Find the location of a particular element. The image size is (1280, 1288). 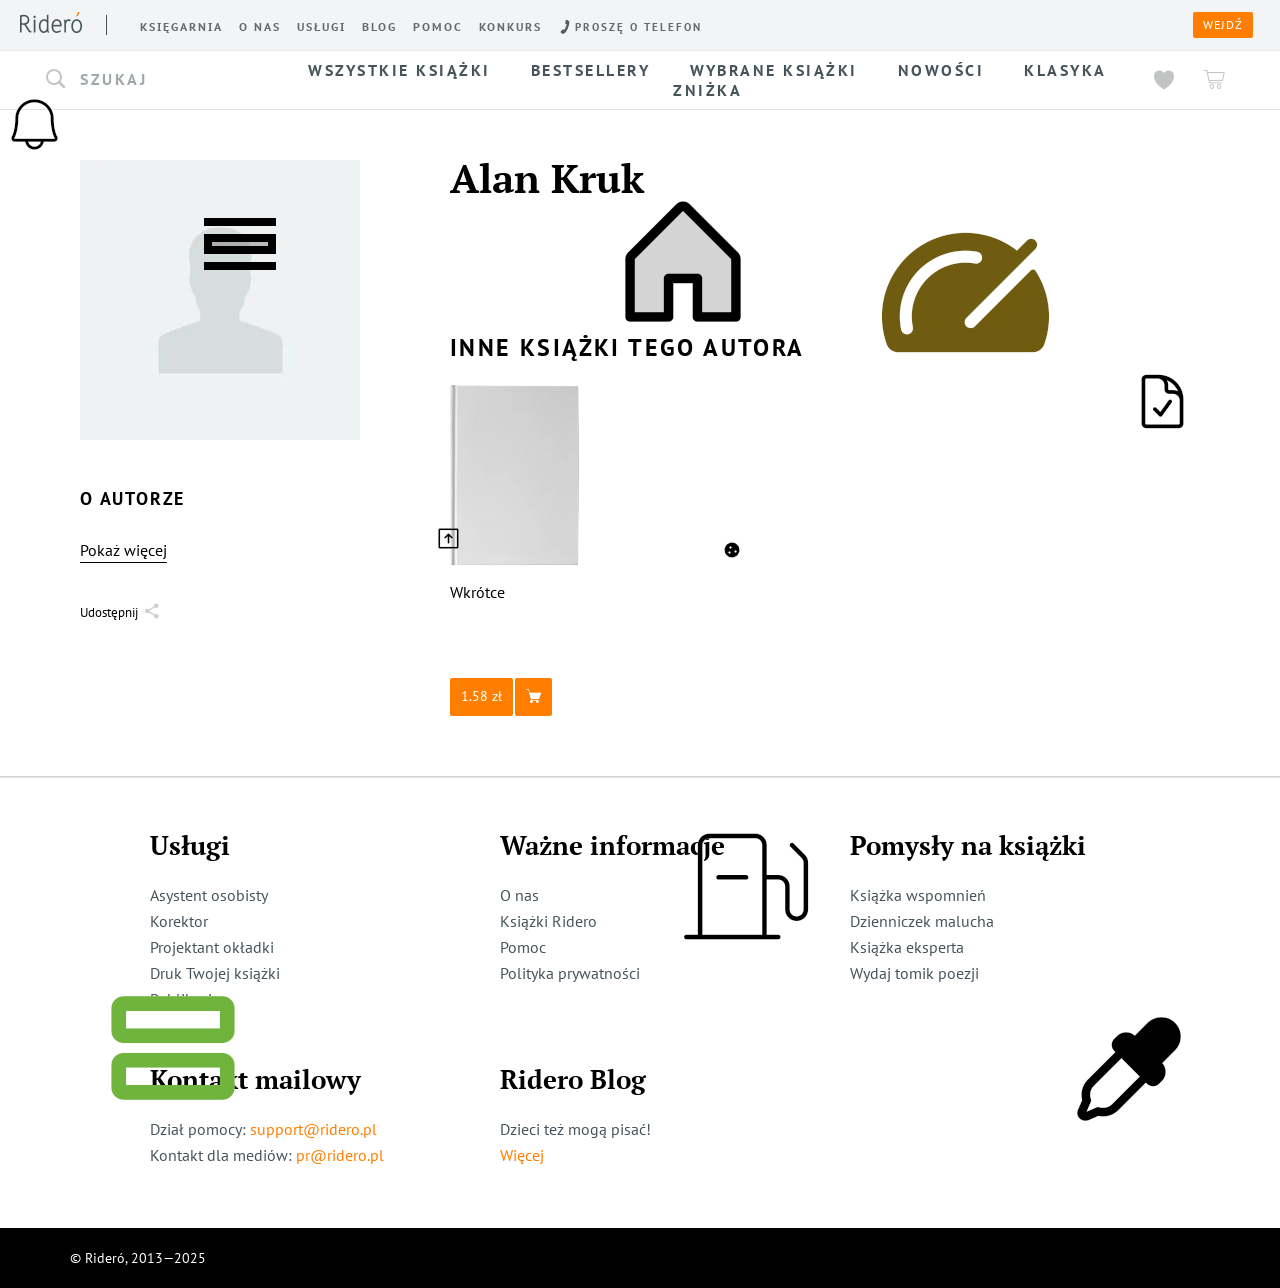

view notifications is located at coordinates (34, 124).